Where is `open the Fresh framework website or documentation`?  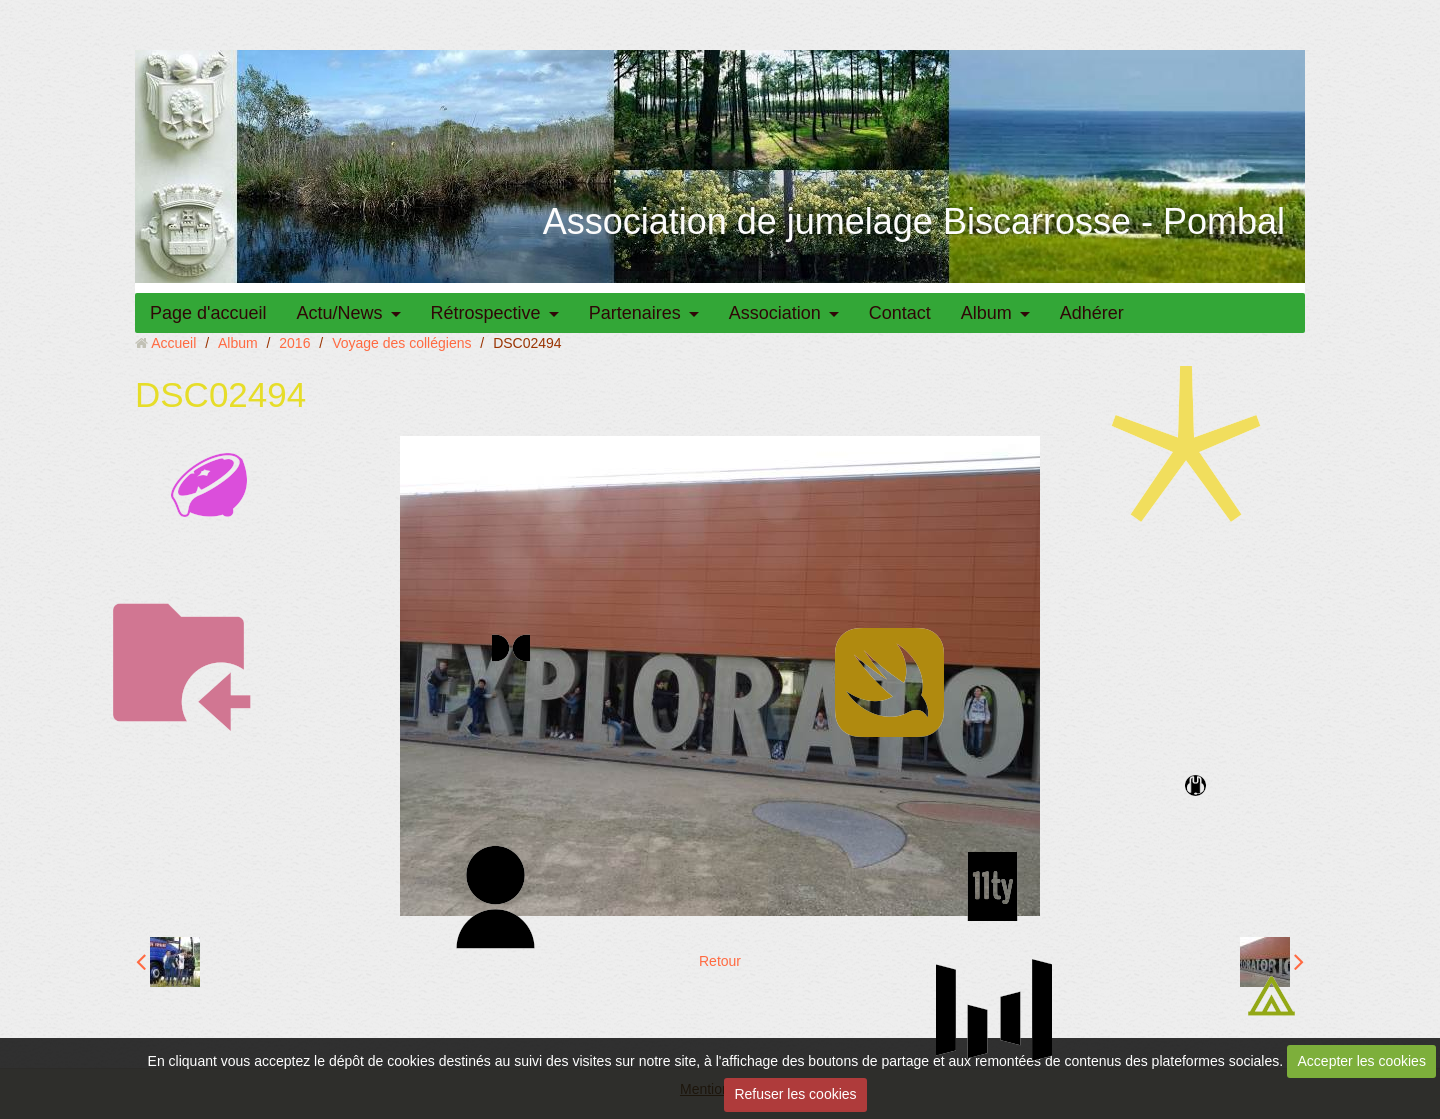 open the Fresh framework website or documentation is located at coordinates (209, 485).